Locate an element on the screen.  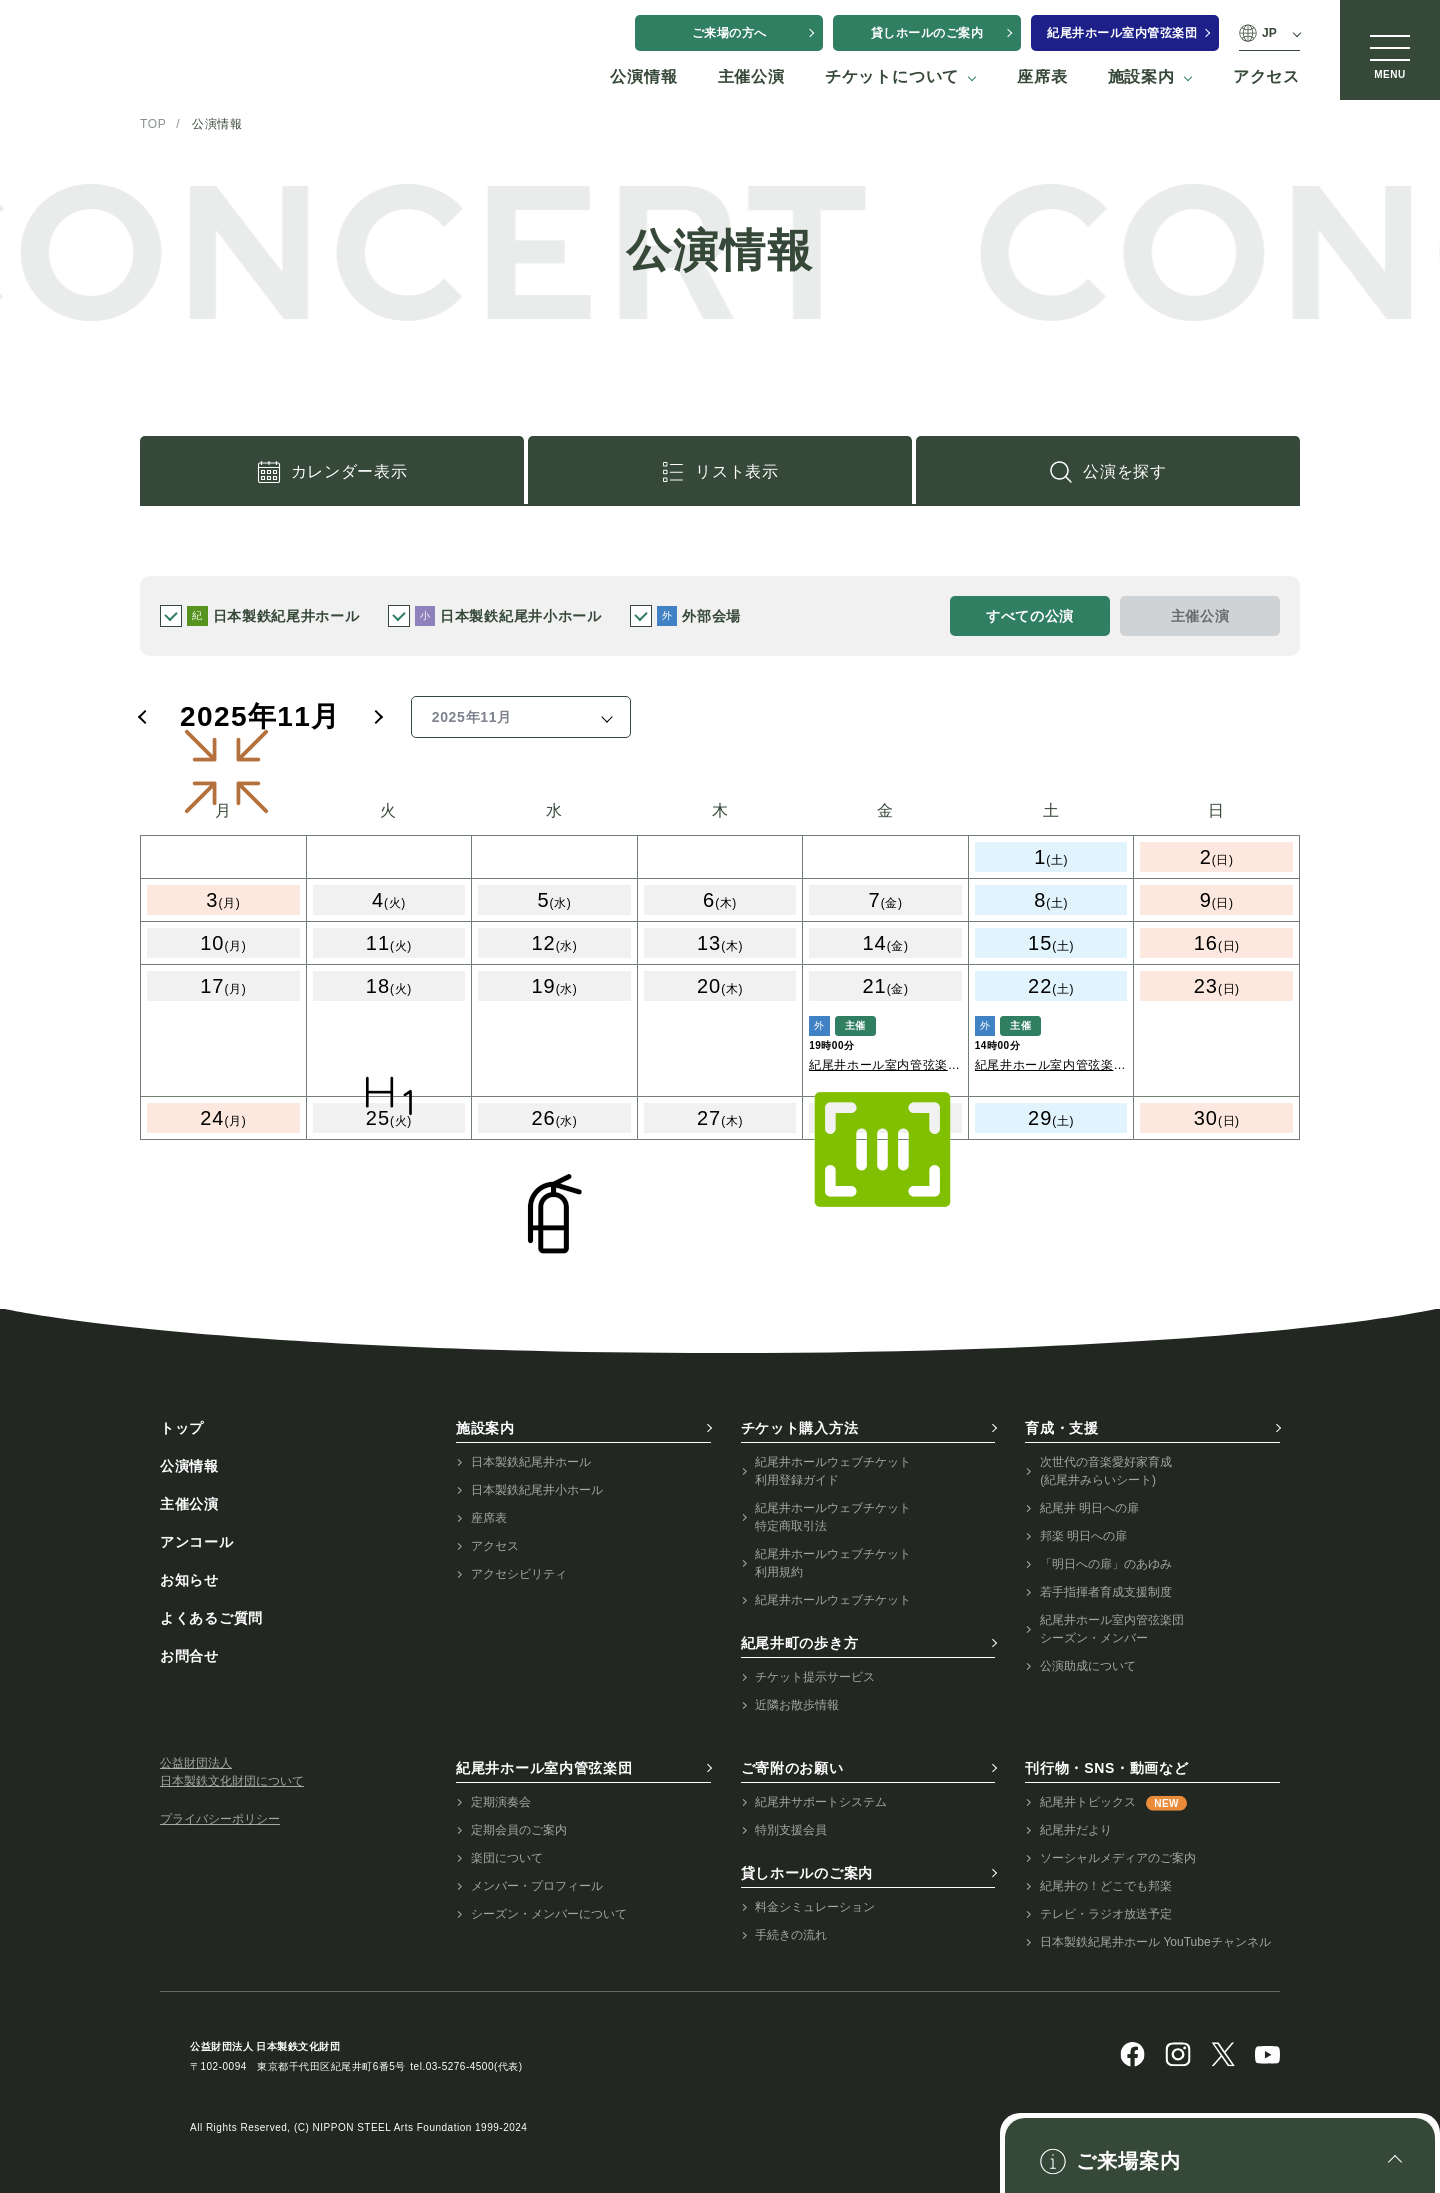
access fire safety information is located at coordinates (551, 1215).